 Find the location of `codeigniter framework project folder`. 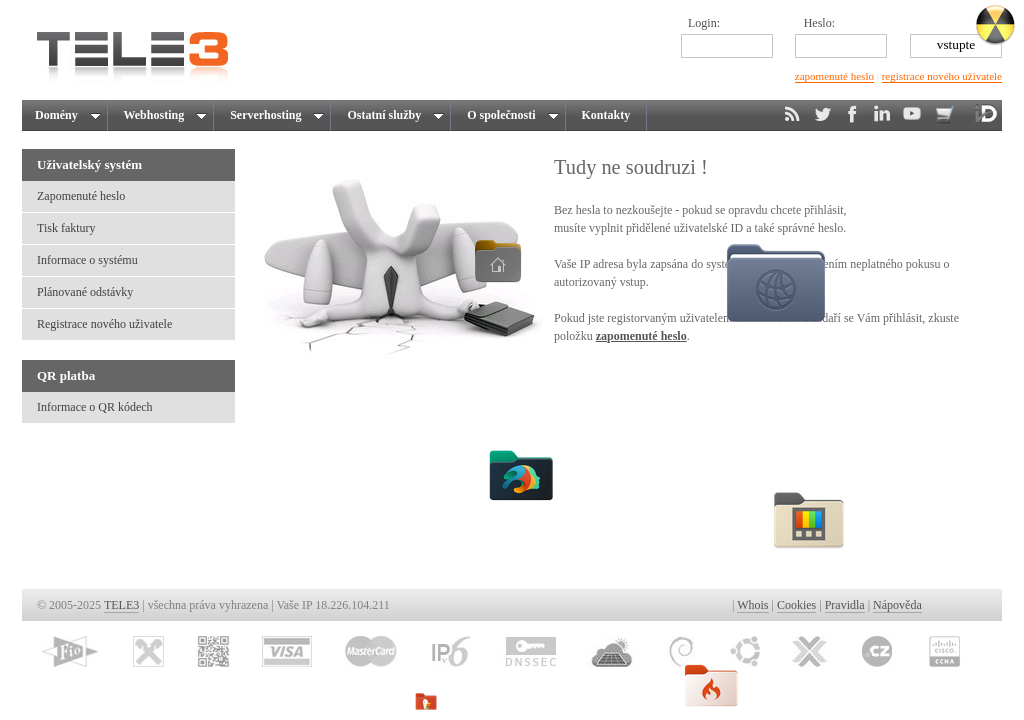

codeigniter framework project folder is located at coordinates (711, 687).